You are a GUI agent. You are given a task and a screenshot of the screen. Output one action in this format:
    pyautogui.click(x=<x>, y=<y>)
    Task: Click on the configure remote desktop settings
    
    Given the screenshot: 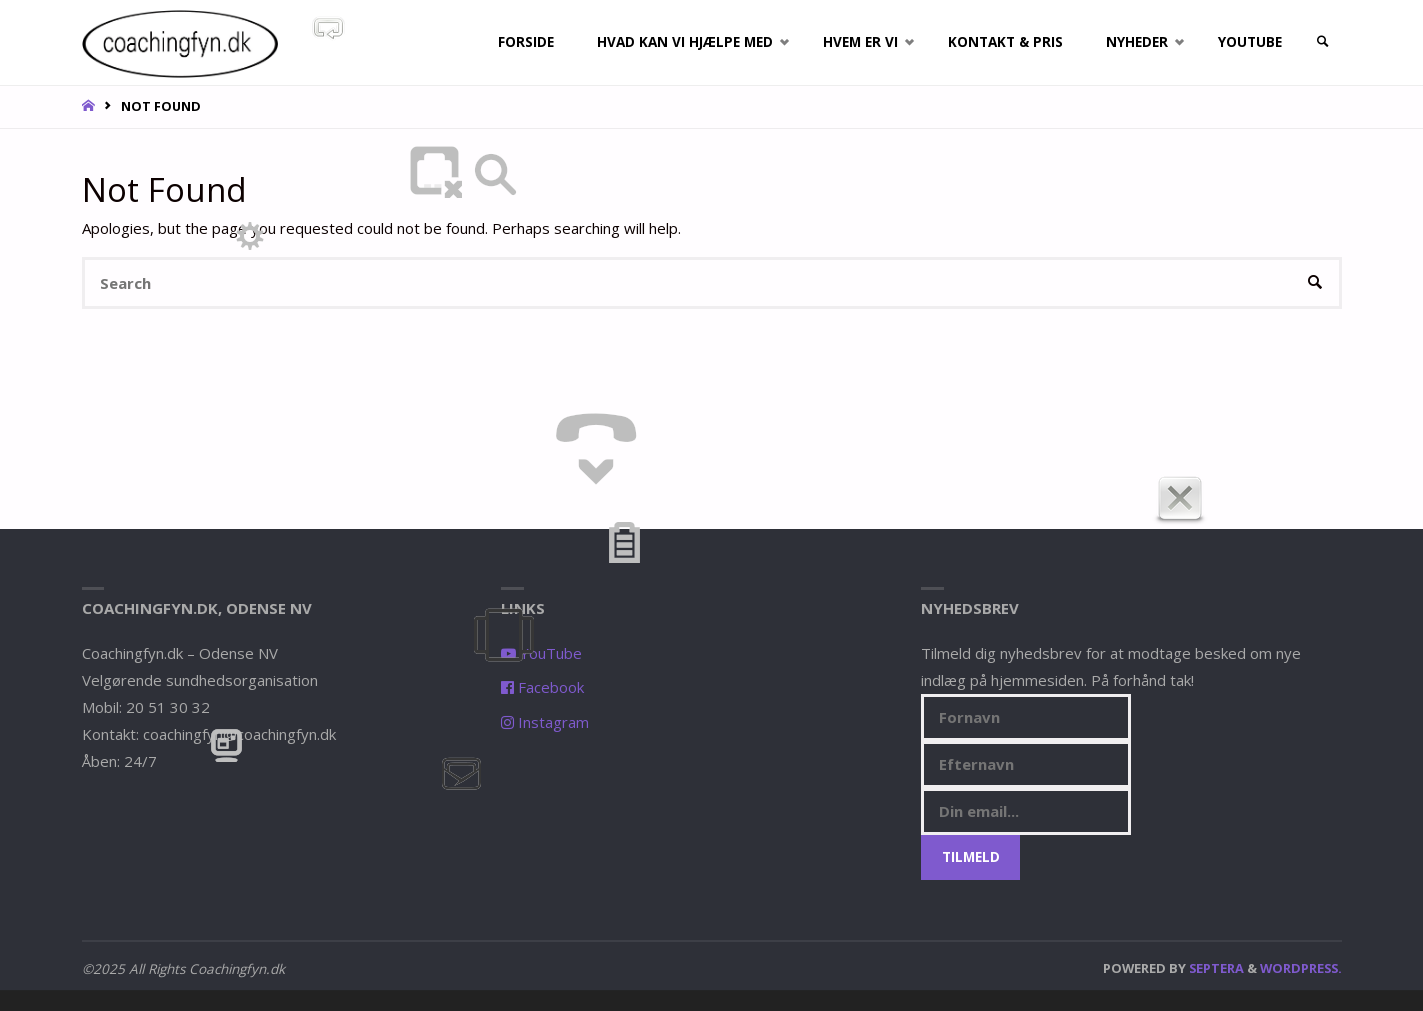 What is the action you would take?
    pyautogui.click(x=226, y=744)
    